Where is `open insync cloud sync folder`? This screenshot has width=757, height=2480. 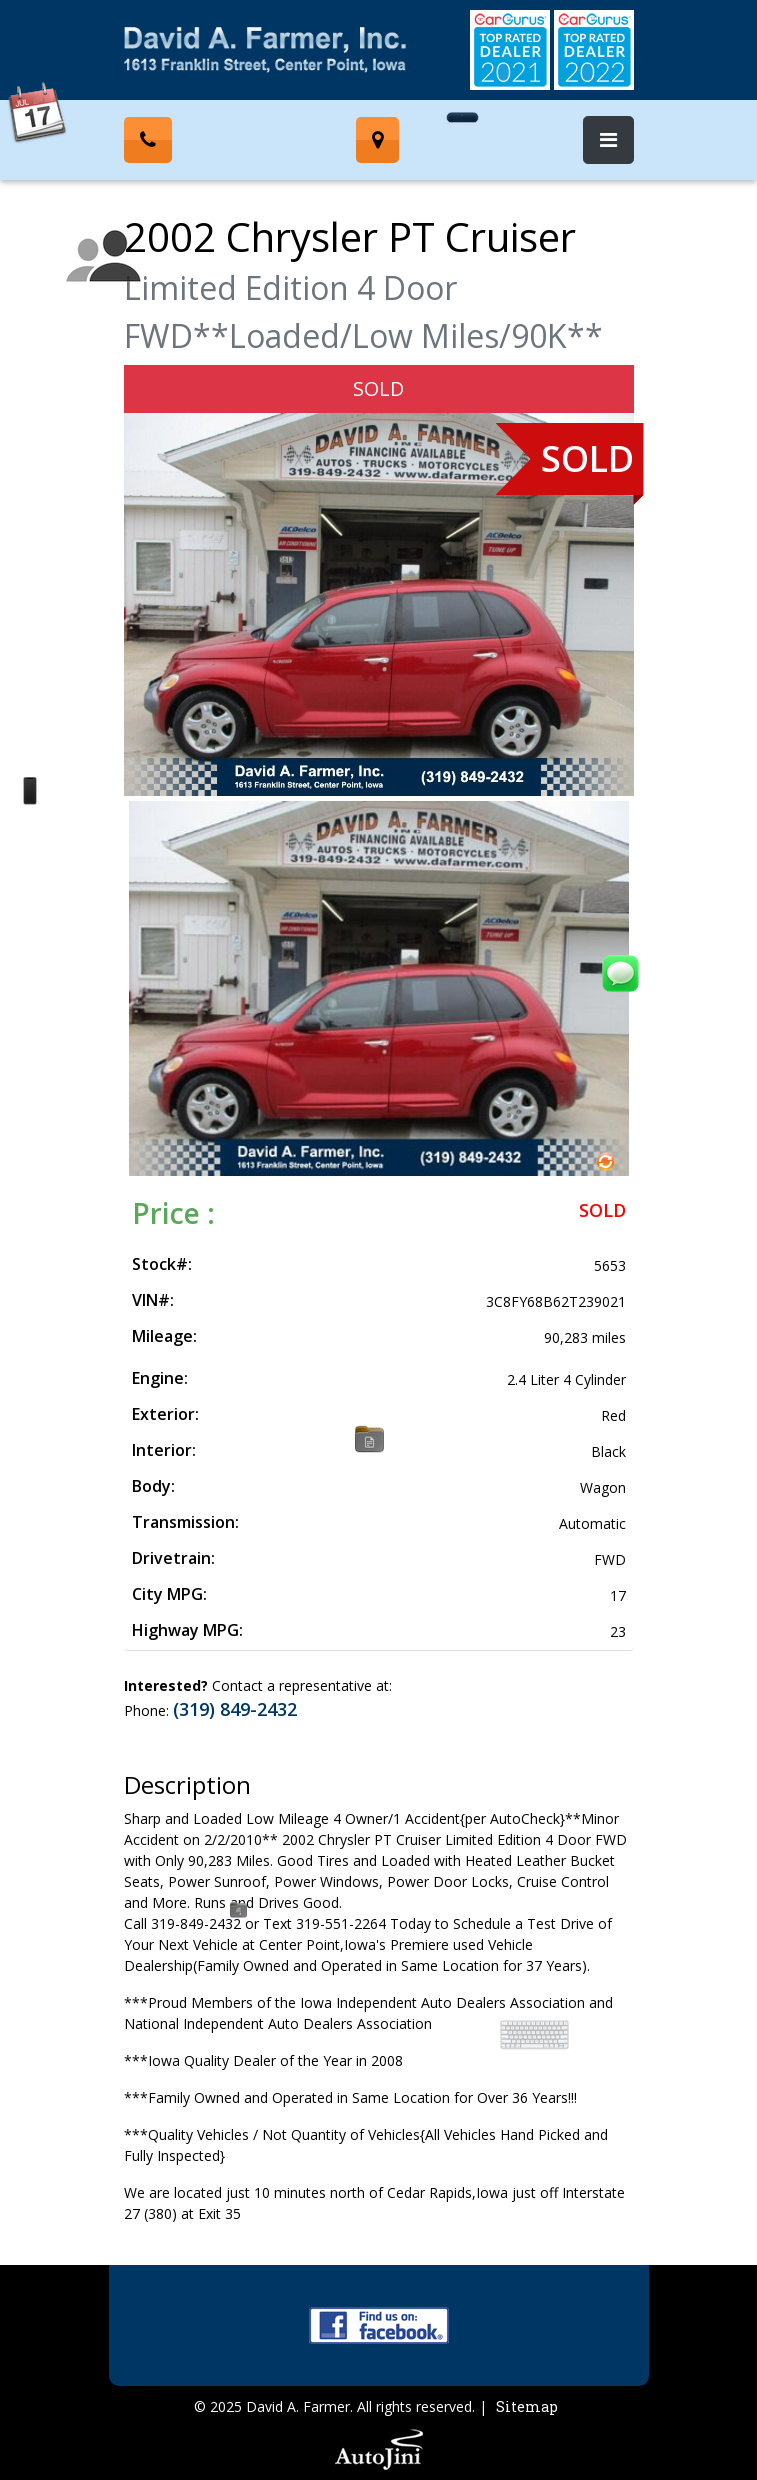 open insync cloud sync folder is located at coordinates (238, 1909).